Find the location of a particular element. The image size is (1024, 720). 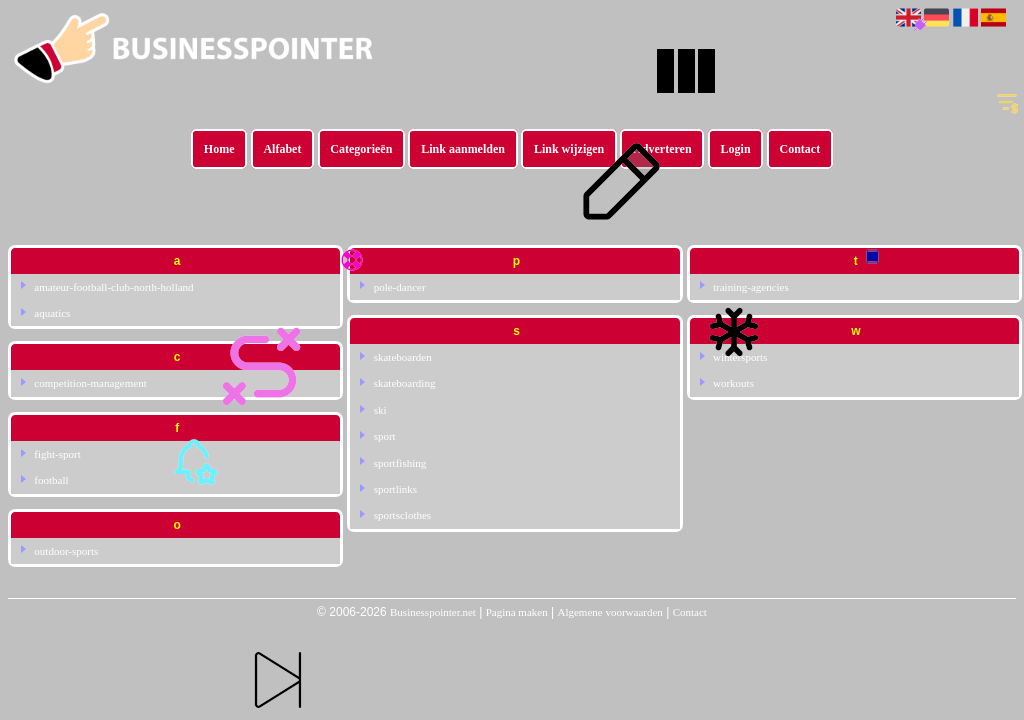

view starred or priority notifications is located at coordinates (194, 461).